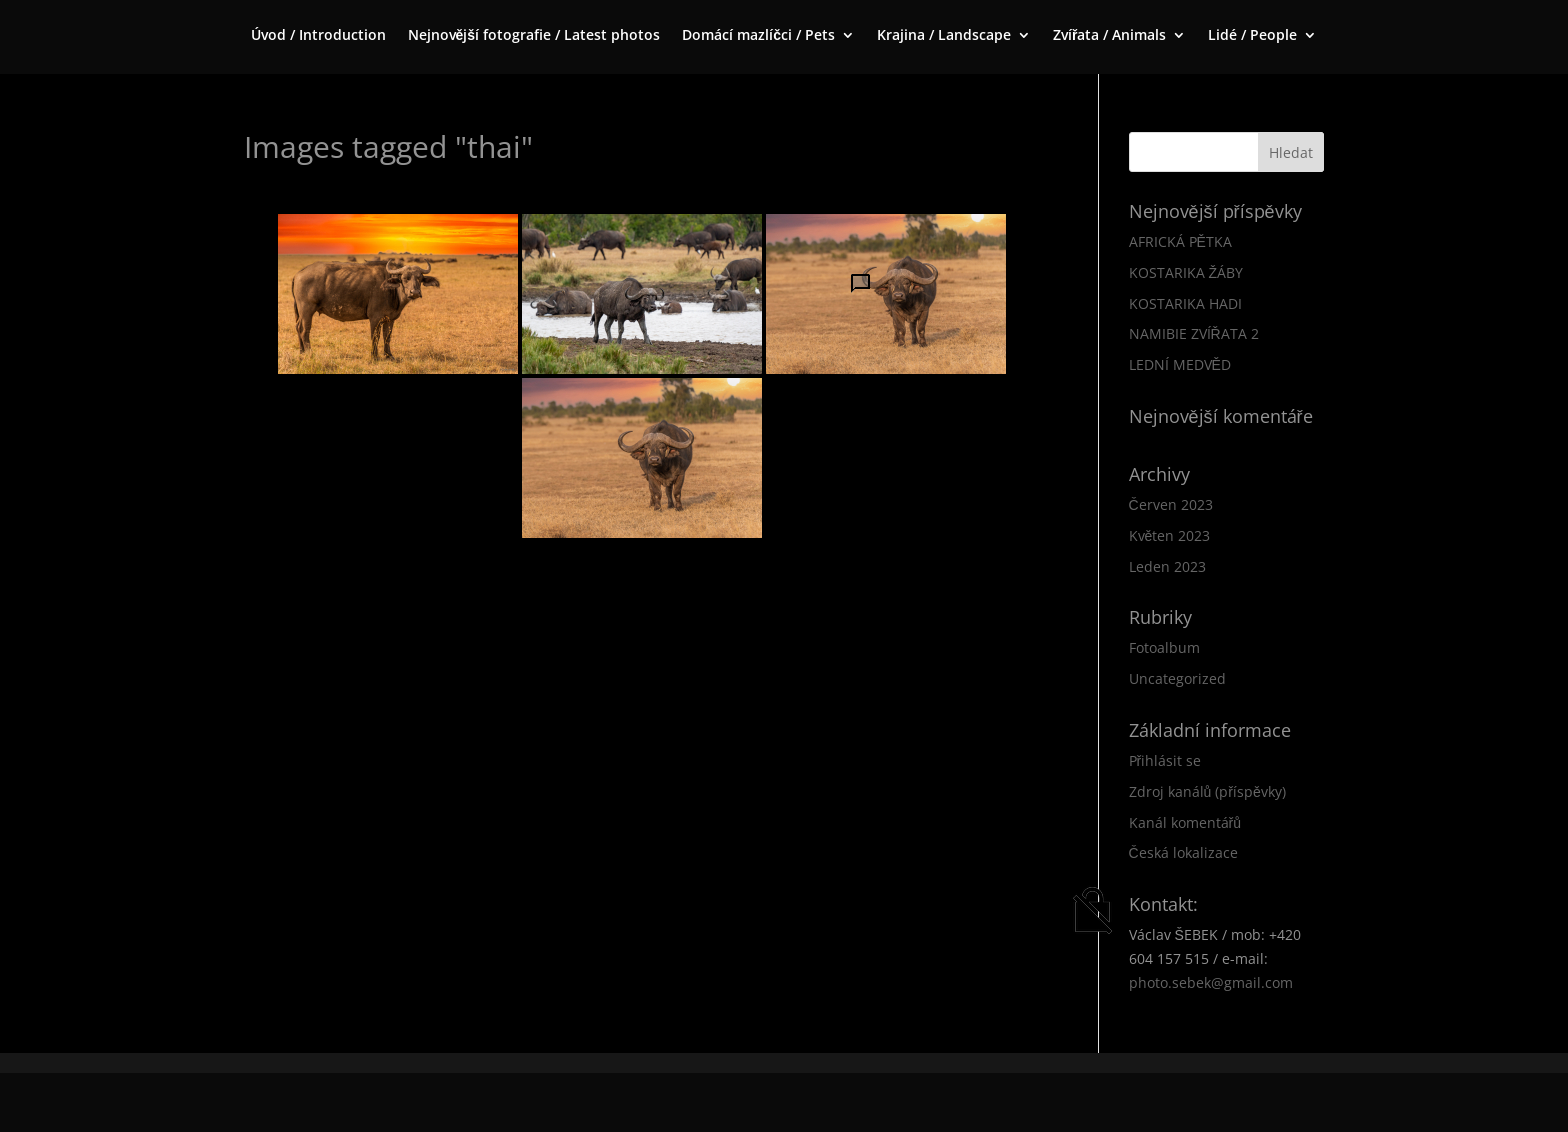 This screenshot has height=1132, width=1568. Describe the element at coordinates (860, 283) in the screenshot. I see `open chat or messaging` at that location.